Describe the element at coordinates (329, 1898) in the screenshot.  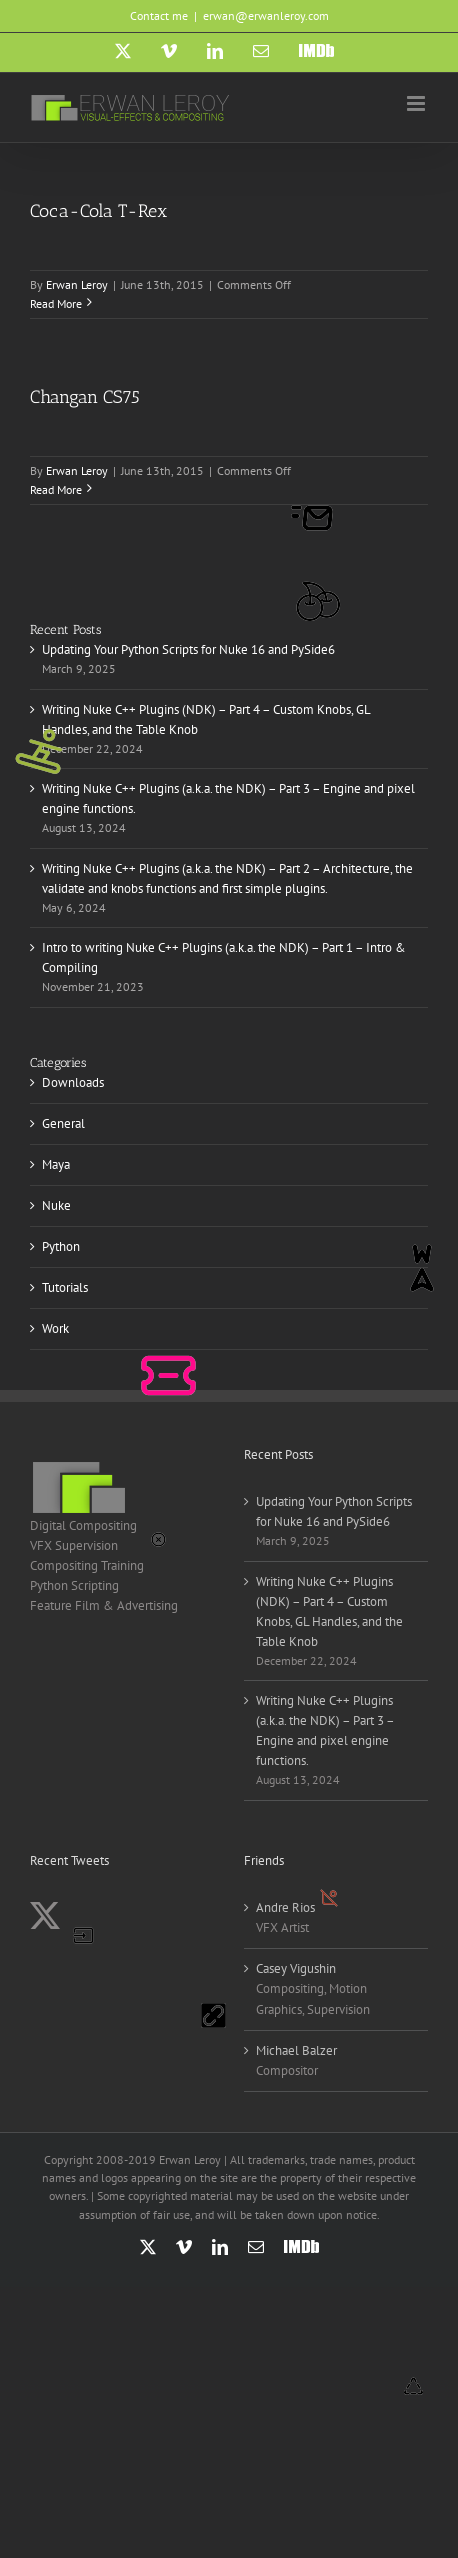
I see `mute or disable notifications` at that location.